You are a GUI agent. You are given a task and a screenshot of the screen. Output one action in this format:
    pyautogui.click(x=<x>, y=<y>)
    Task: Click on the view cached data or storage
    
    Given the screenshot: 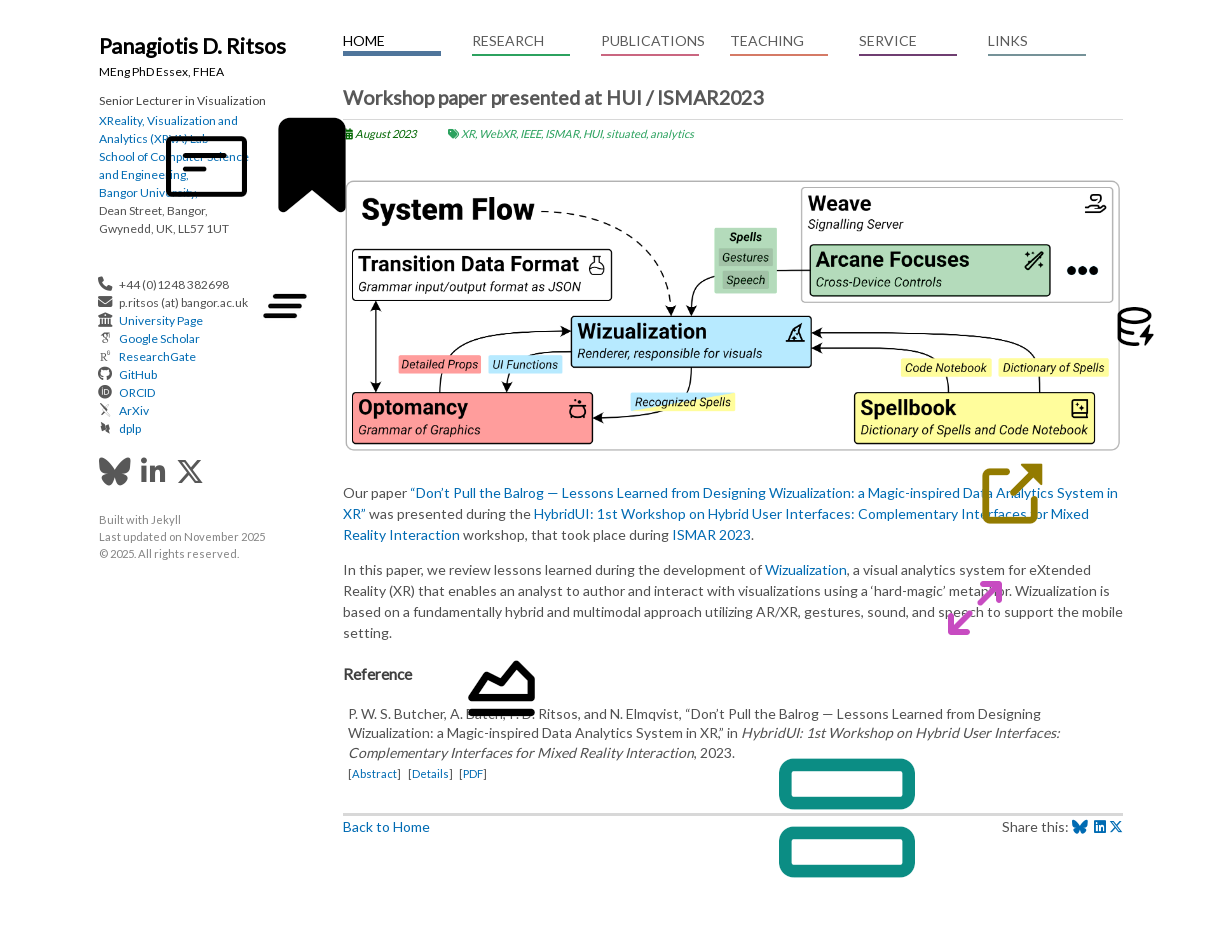 What is the action you would take?
    pyautogui.click(x=1134, y=326)
    